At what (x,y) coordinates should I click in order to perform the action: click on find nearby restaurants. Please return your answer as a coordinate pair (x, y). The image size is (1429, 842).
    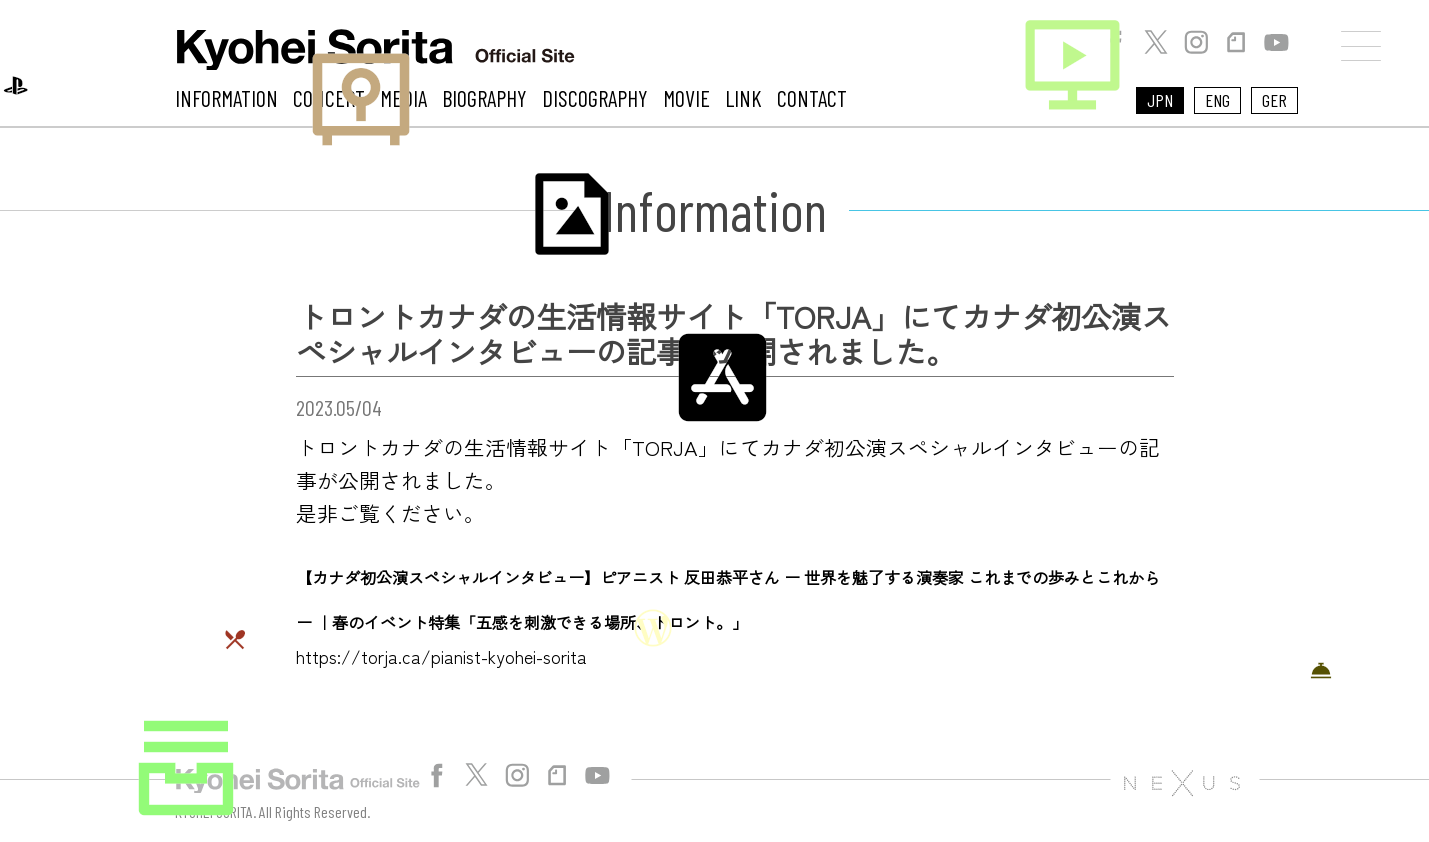
    Looking at the image, I should click on (235, 639).